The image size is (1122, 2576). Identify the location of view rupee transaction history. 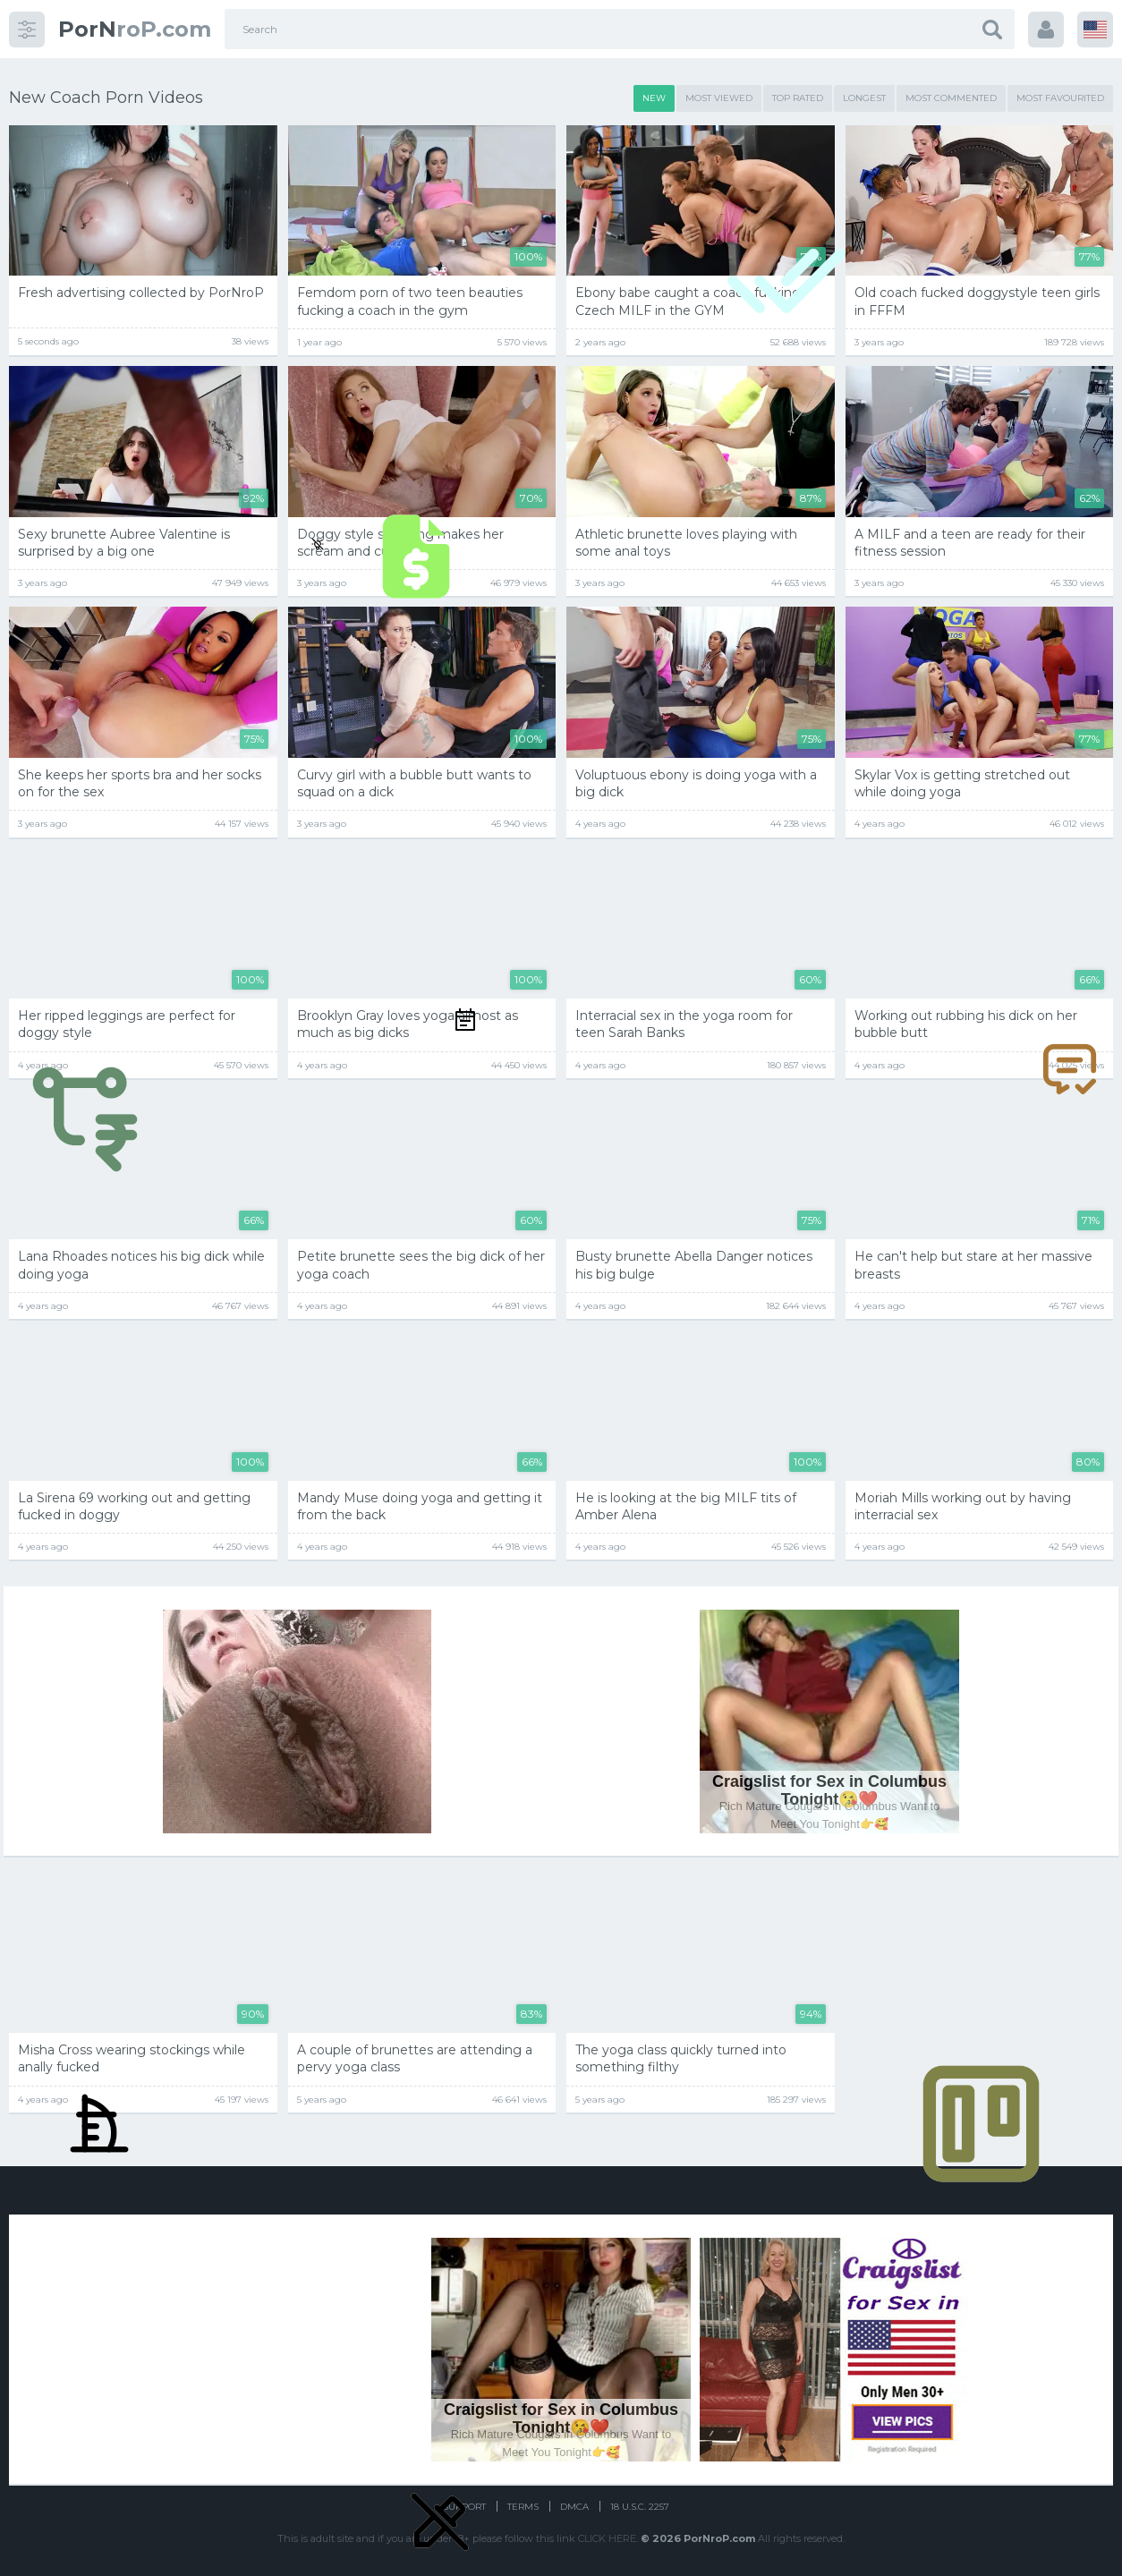
(85, 1119).